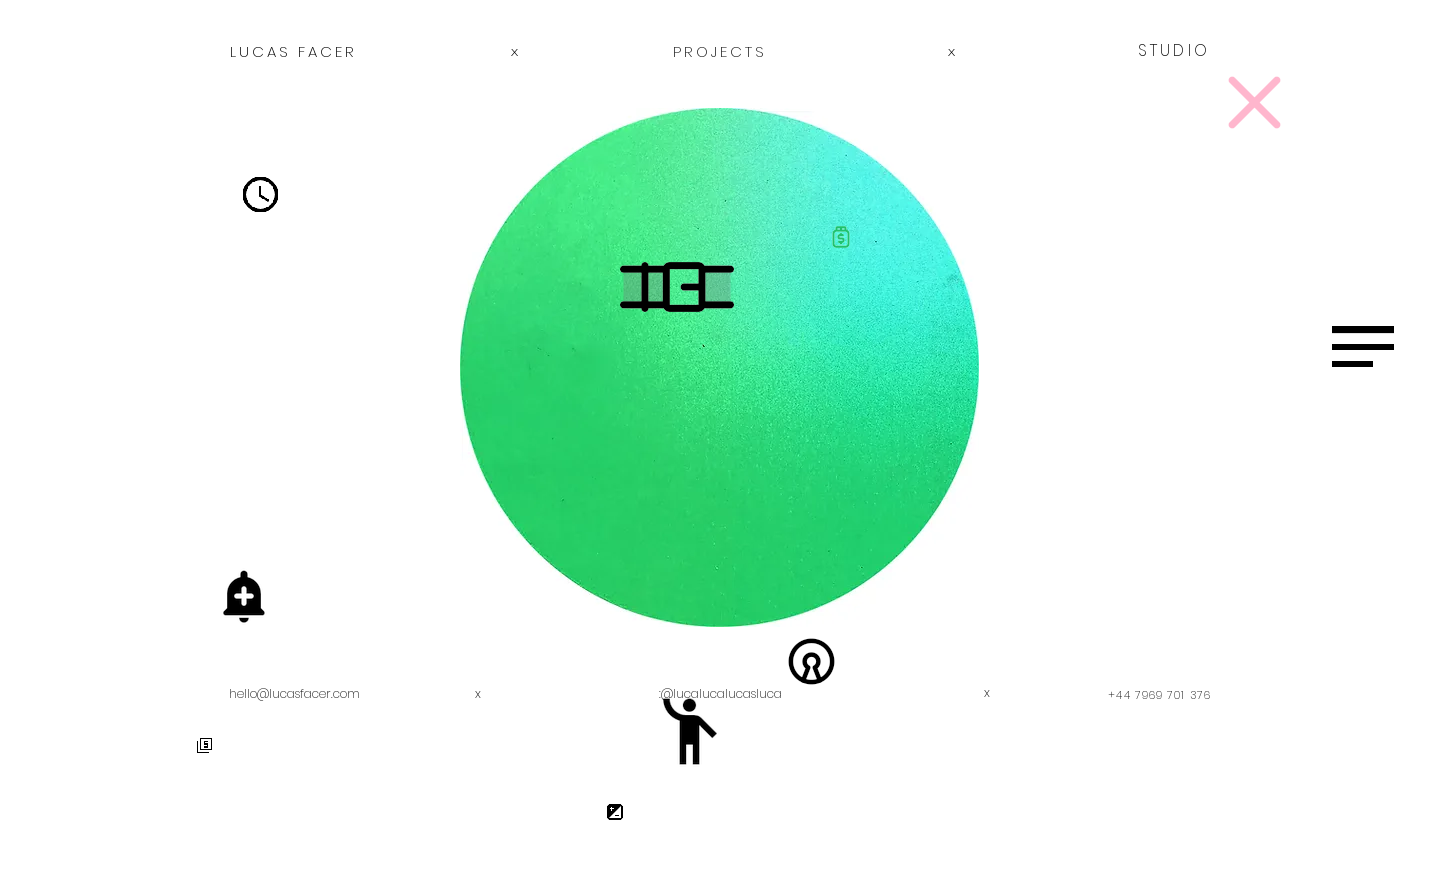 This screenshot has width=1440, height=886. Describe the element at coordinates (689, 731) in the screenshot. I see `access people or contacts` at that location.